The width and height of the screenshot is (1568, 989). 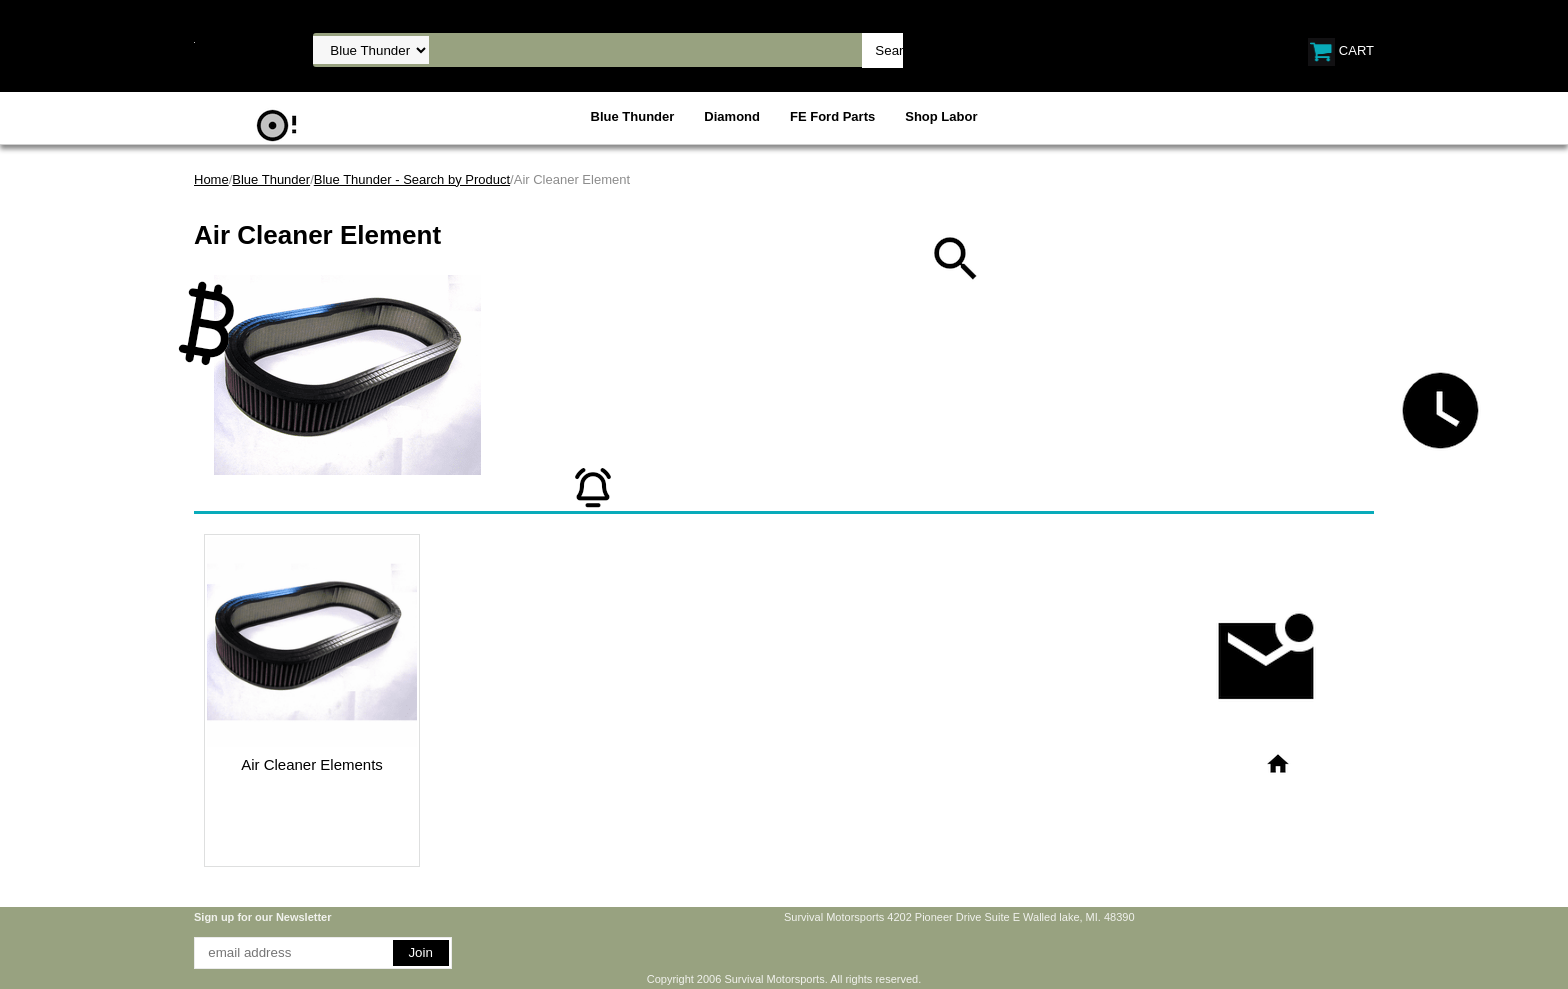 What do you see at coordinates (1440, 410) in the screenshot?
I see `view watch later playlist` at bounding box center [1440, 410].